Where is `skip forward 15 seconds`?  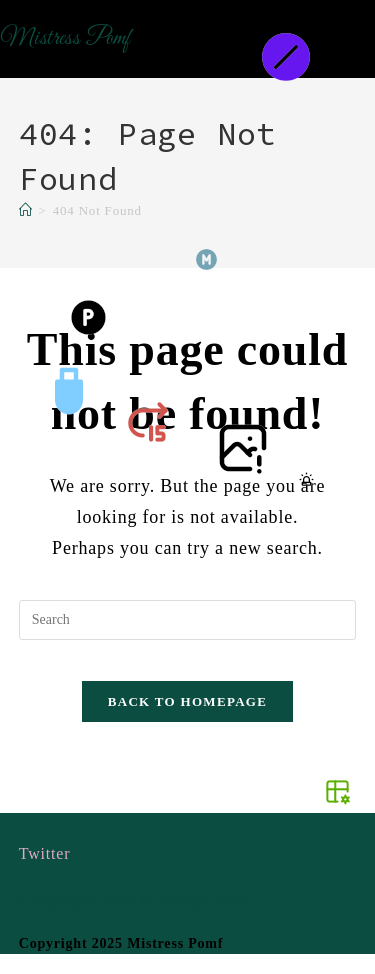 skip forward 15 seconds is located at coordinates (149, 423).